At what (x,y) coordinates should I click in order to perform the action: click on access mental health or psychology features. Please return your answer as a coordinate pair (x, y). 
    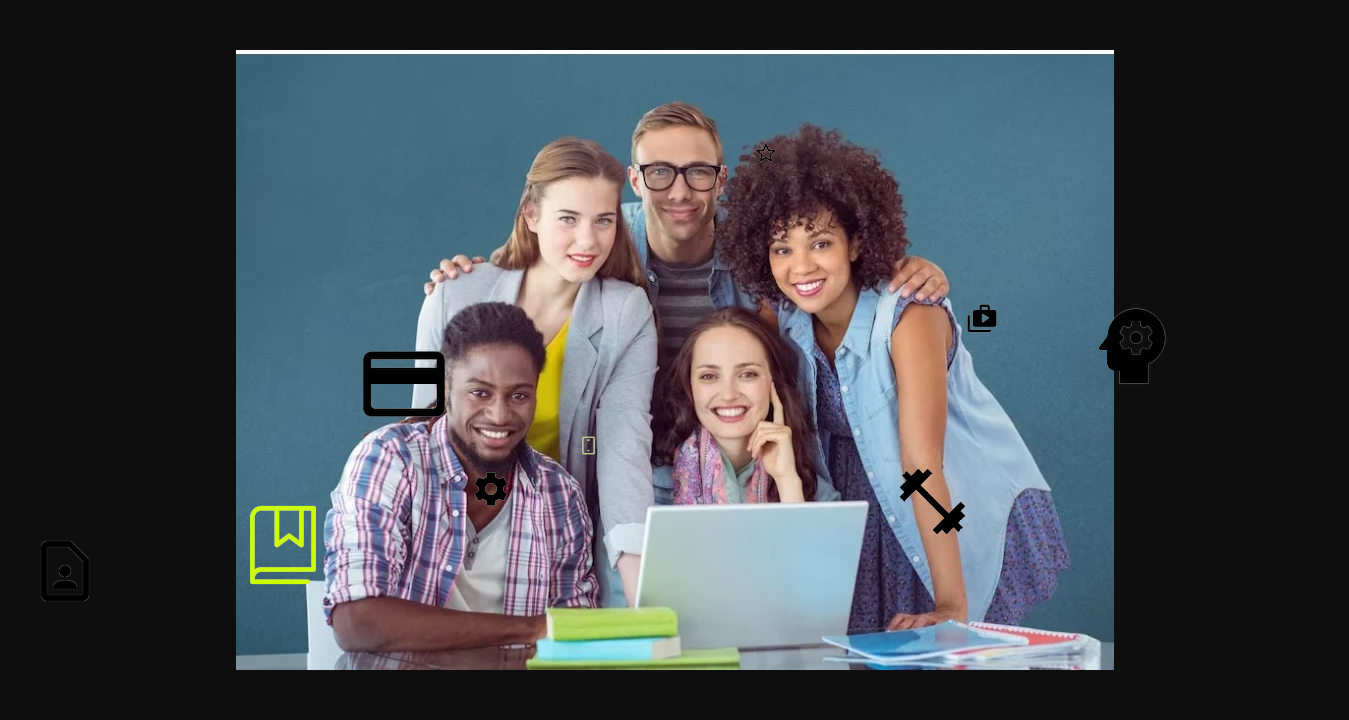
    Looking at the image, I should click on (1132, 346).